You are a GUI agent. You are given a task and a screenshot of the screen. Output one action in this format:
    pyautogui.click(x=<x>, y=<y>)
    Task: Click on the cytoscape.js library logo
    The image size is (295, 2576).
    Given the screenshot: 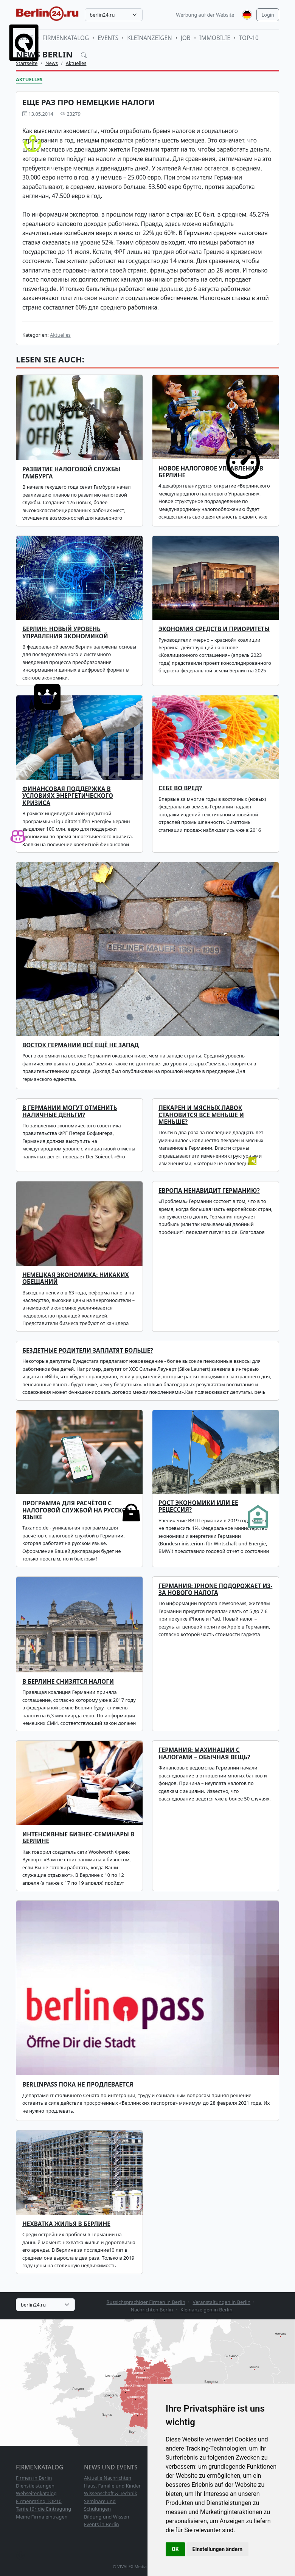 What is the action you would take?
    pyautogui.click(x=252, y=1161)
    